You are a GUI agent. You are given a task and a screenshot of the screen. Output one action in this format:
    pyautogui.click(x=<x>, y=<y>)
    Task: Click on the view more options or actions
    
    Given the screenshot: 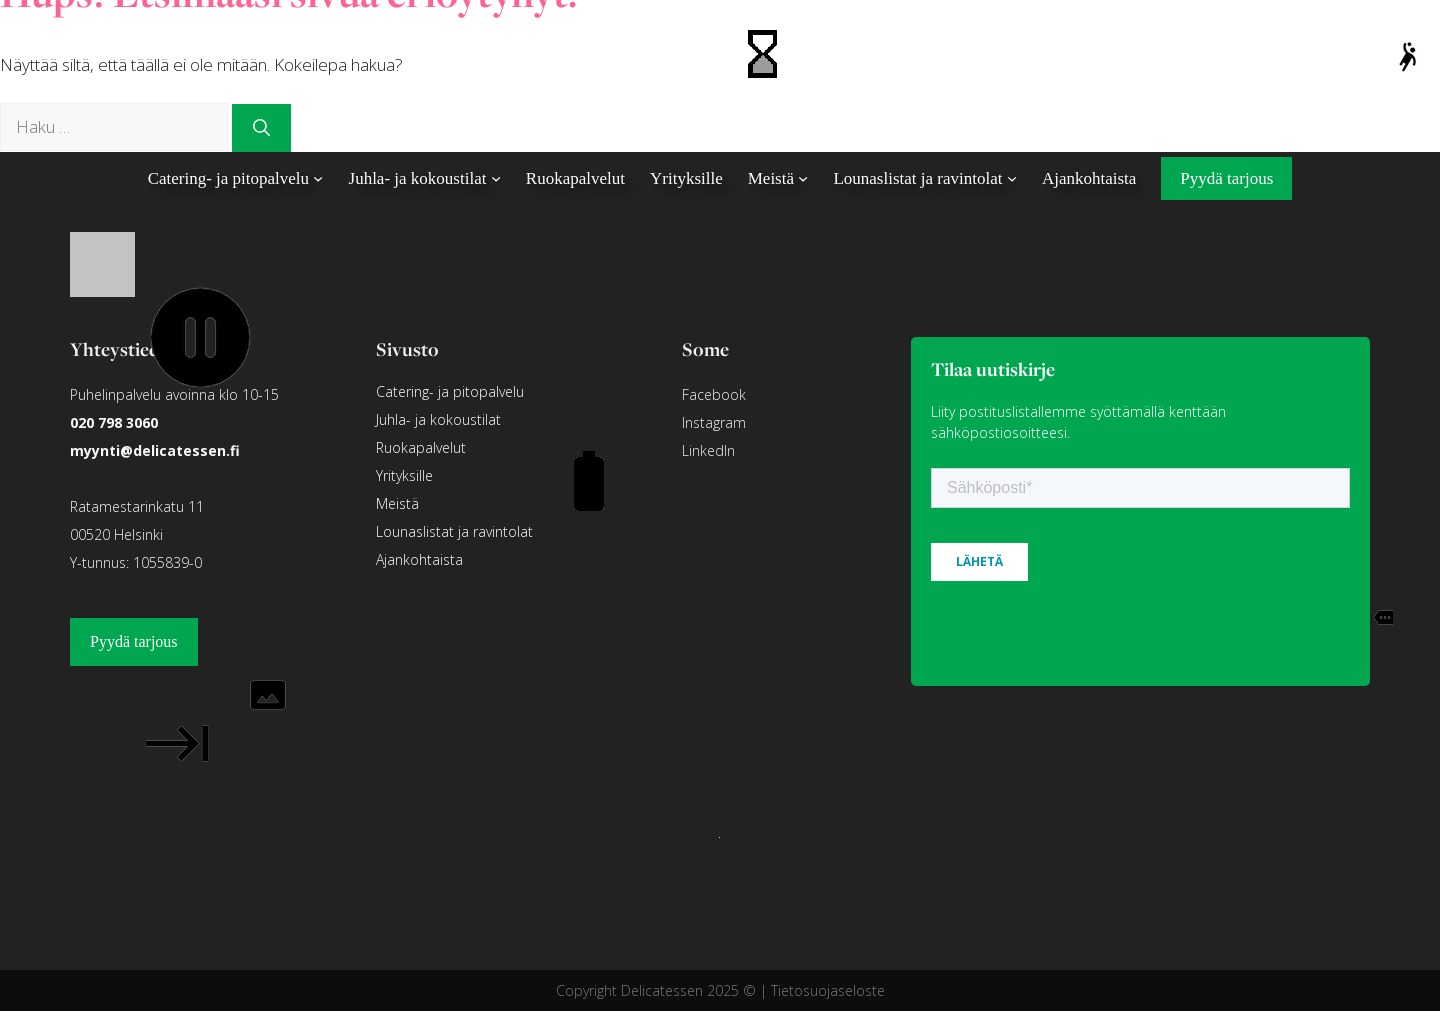 What is the action you would take?
    pyautogui.click(x=1383, y=617)
    